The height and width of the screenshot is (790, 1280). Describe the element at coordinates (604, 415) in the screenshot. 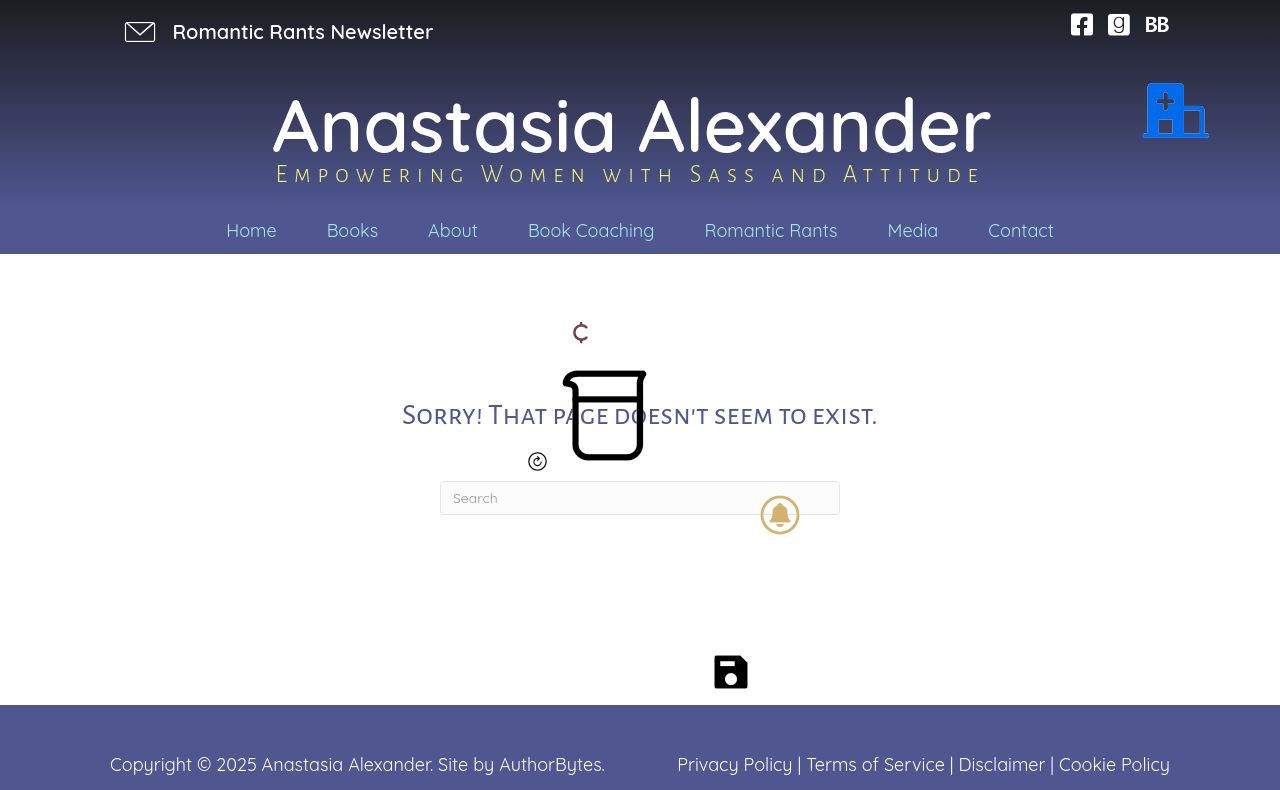

I see `access experimental or beta features` at that location.